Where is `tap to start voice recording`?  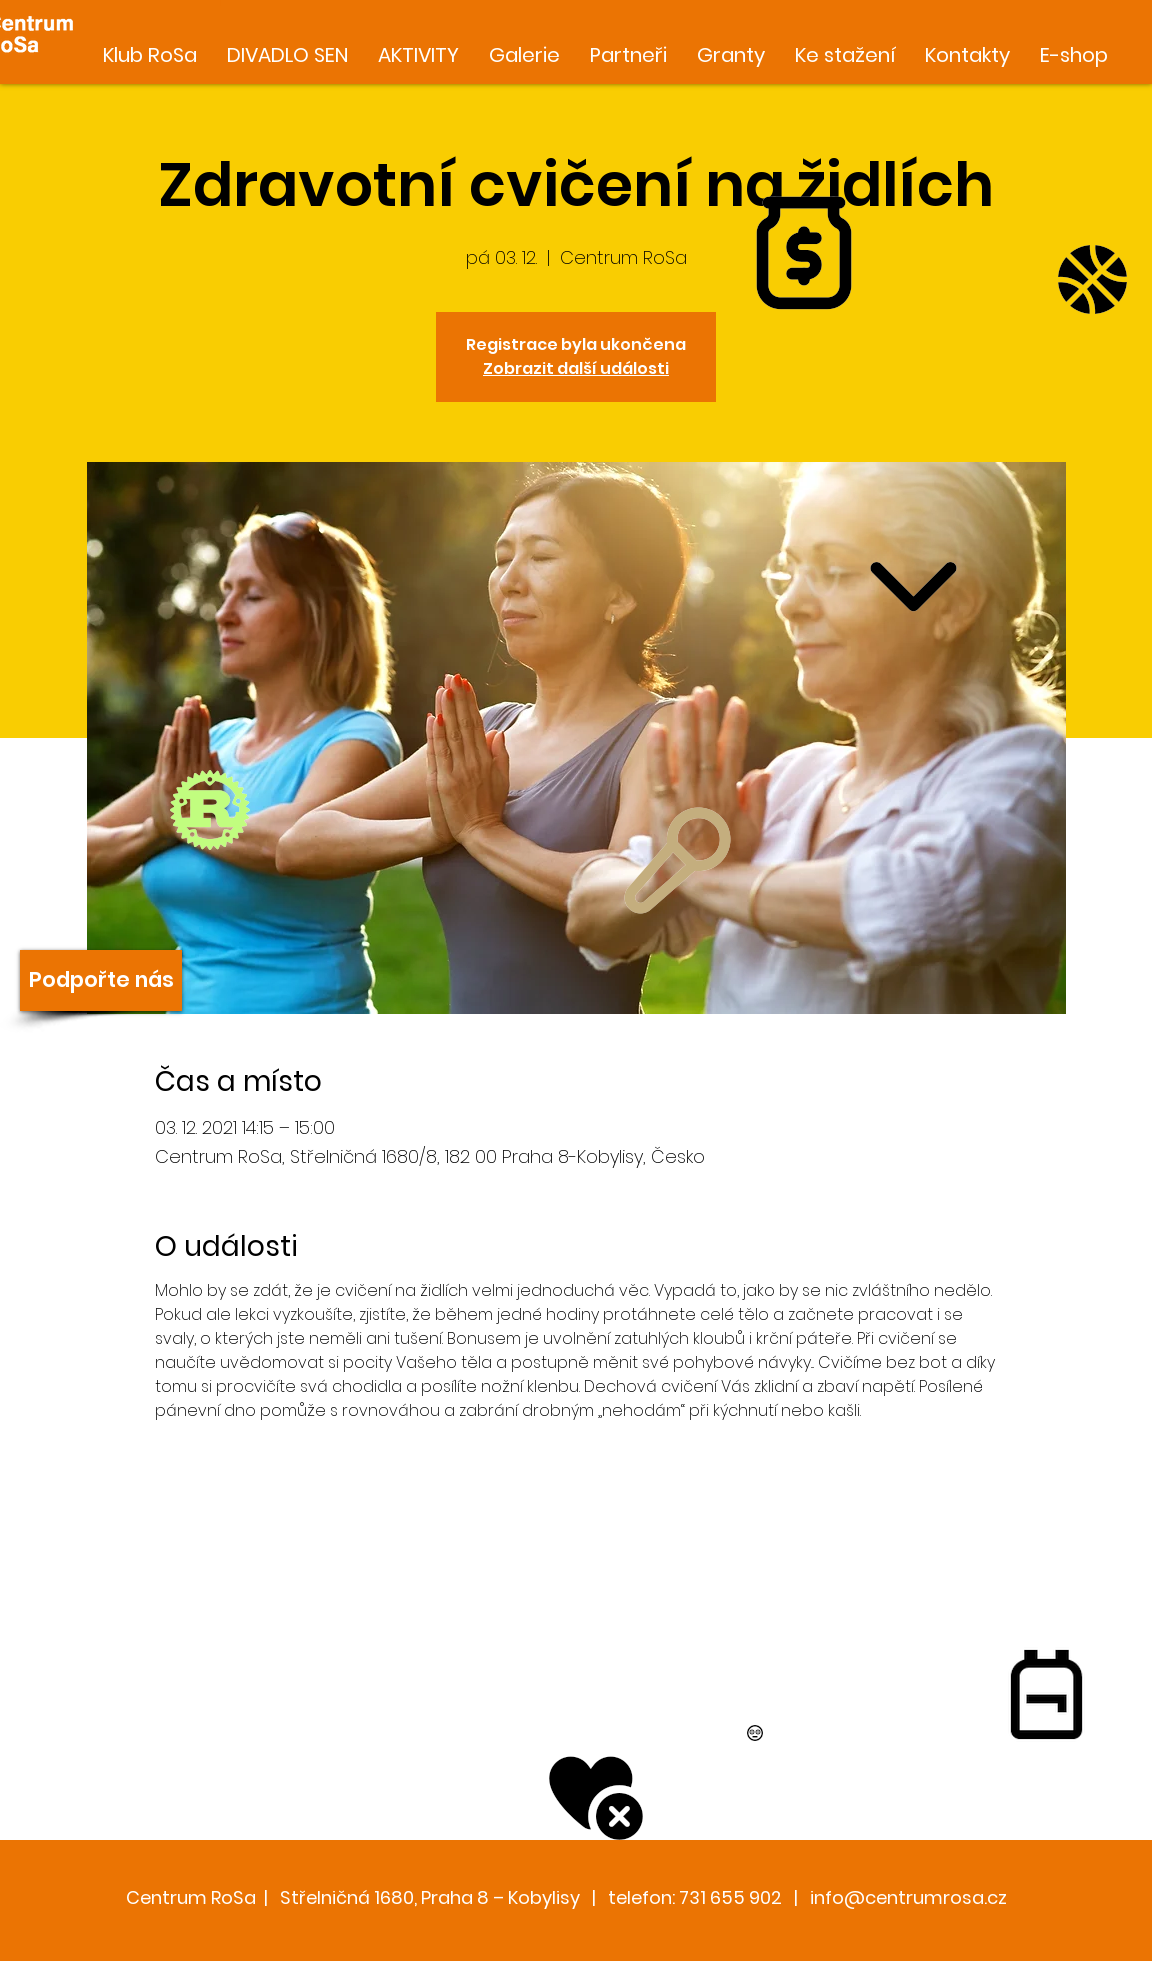
tap to start voice recording is located at coordinates (677, 860).